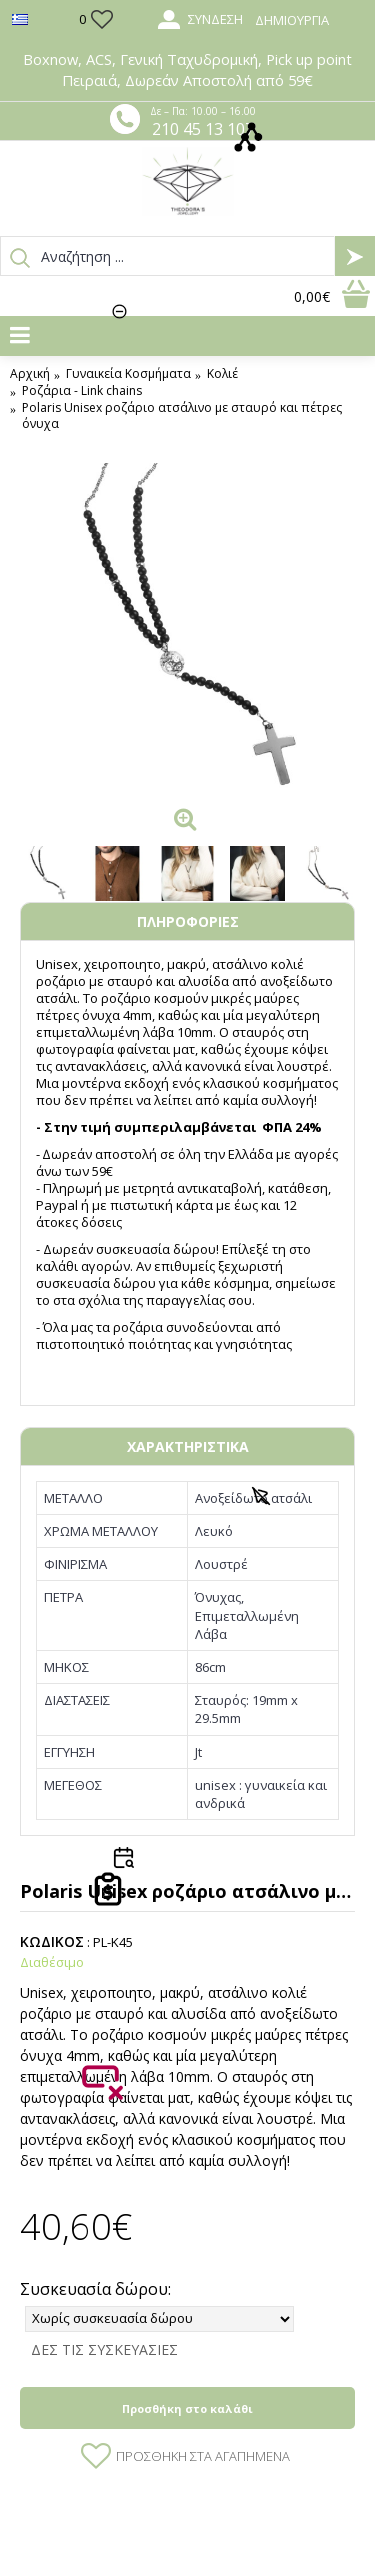 The image size is (375, 2576). I want to click on enable do not disturb mode, so click(119, 311).